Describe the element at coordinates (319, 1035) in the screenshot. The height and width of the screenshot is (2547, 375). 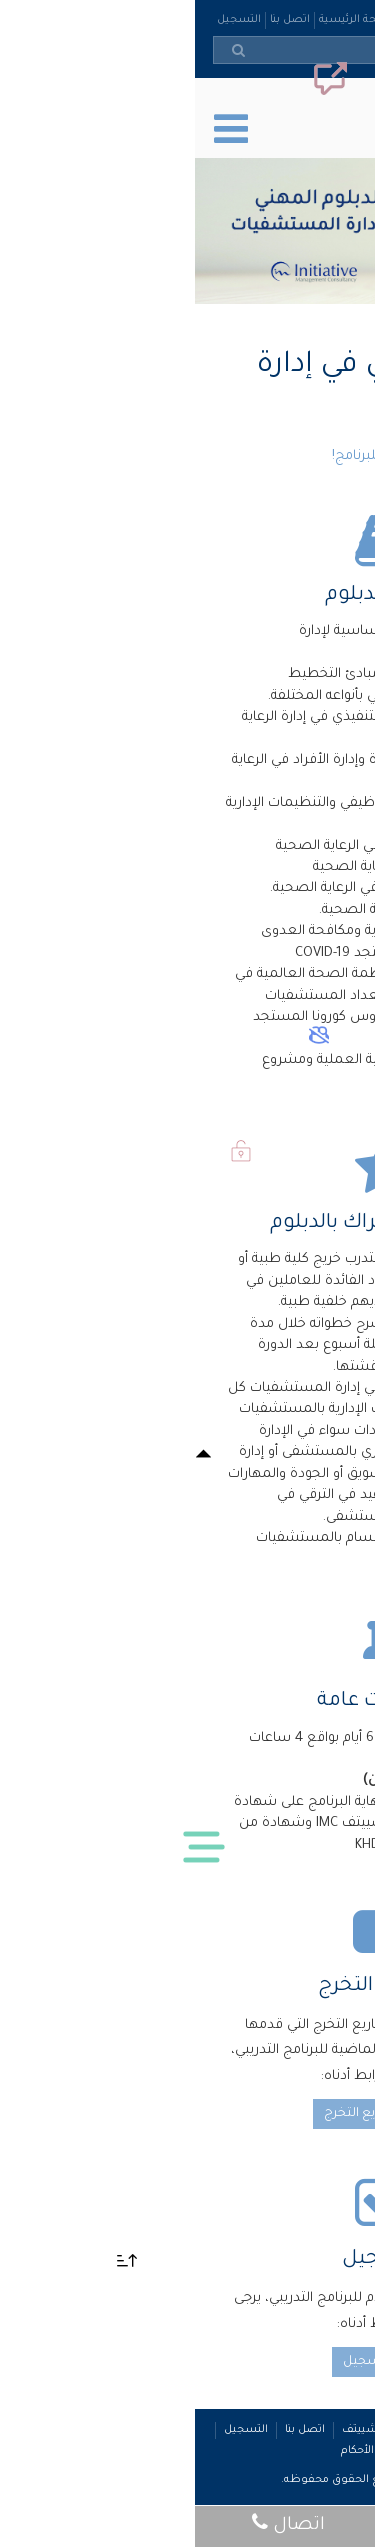
I see `GitHub Copilot is unavailable or experiencing an error` at that location.